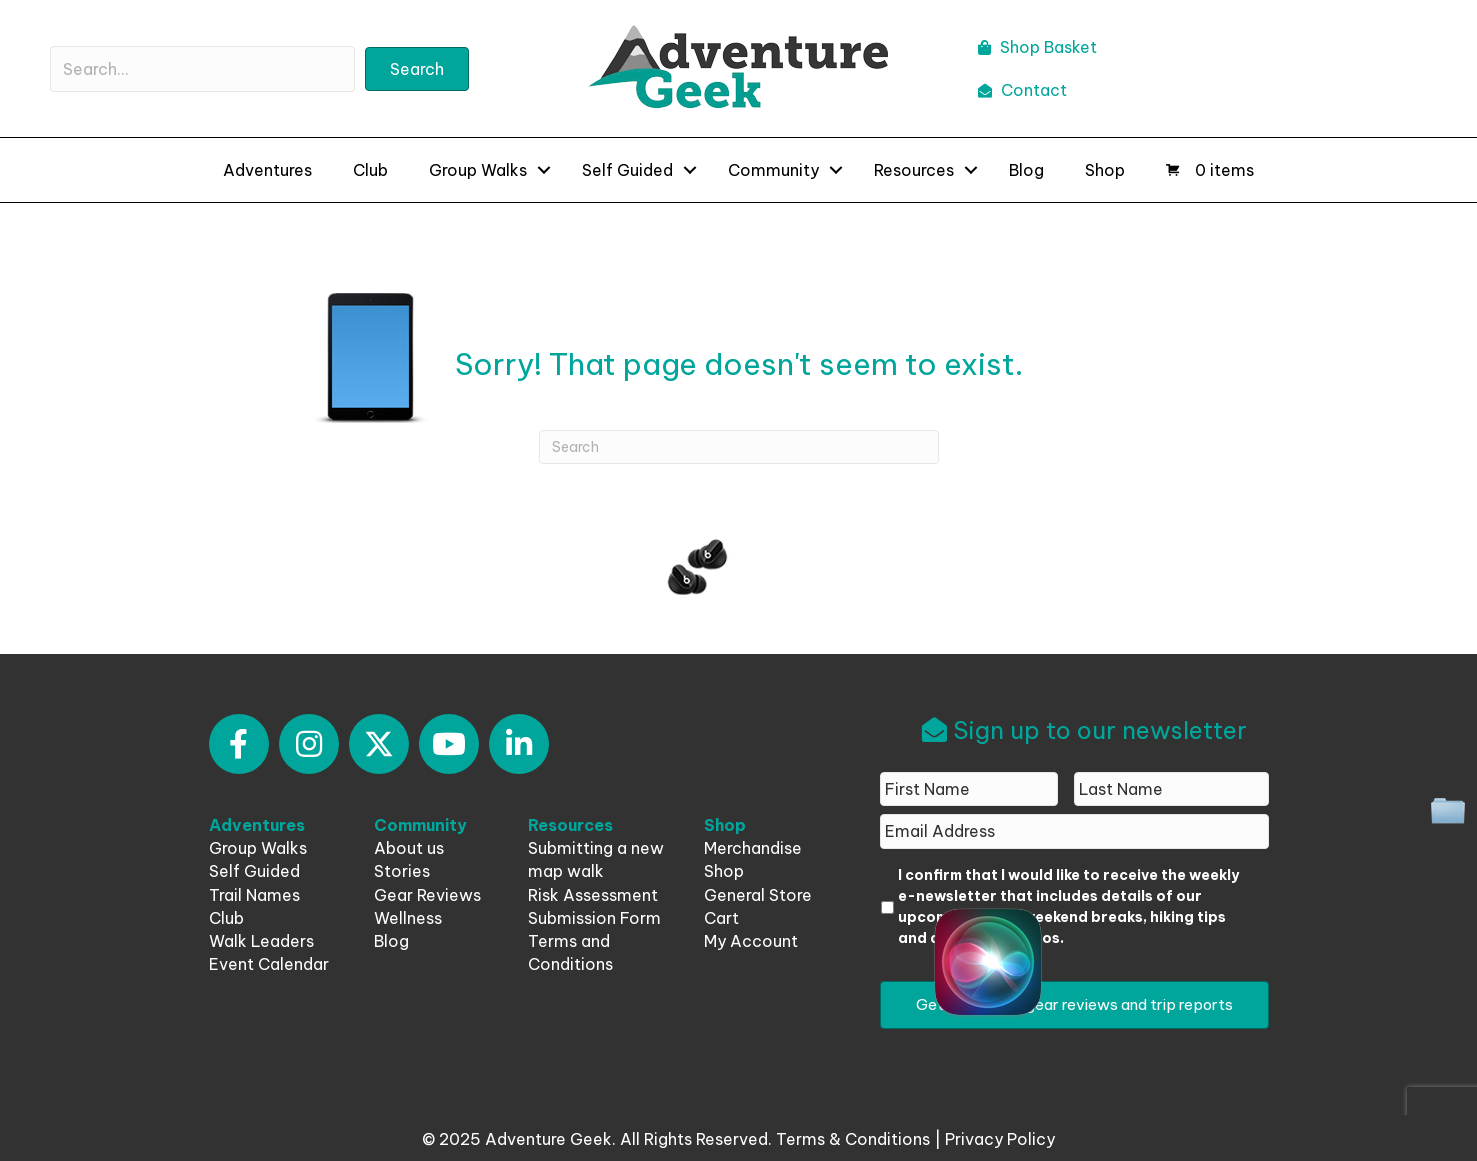  Describe the element at coordinates (370, 345) in the screenshot. I see `iPad Mini 3 device icon in system settings` at that location.